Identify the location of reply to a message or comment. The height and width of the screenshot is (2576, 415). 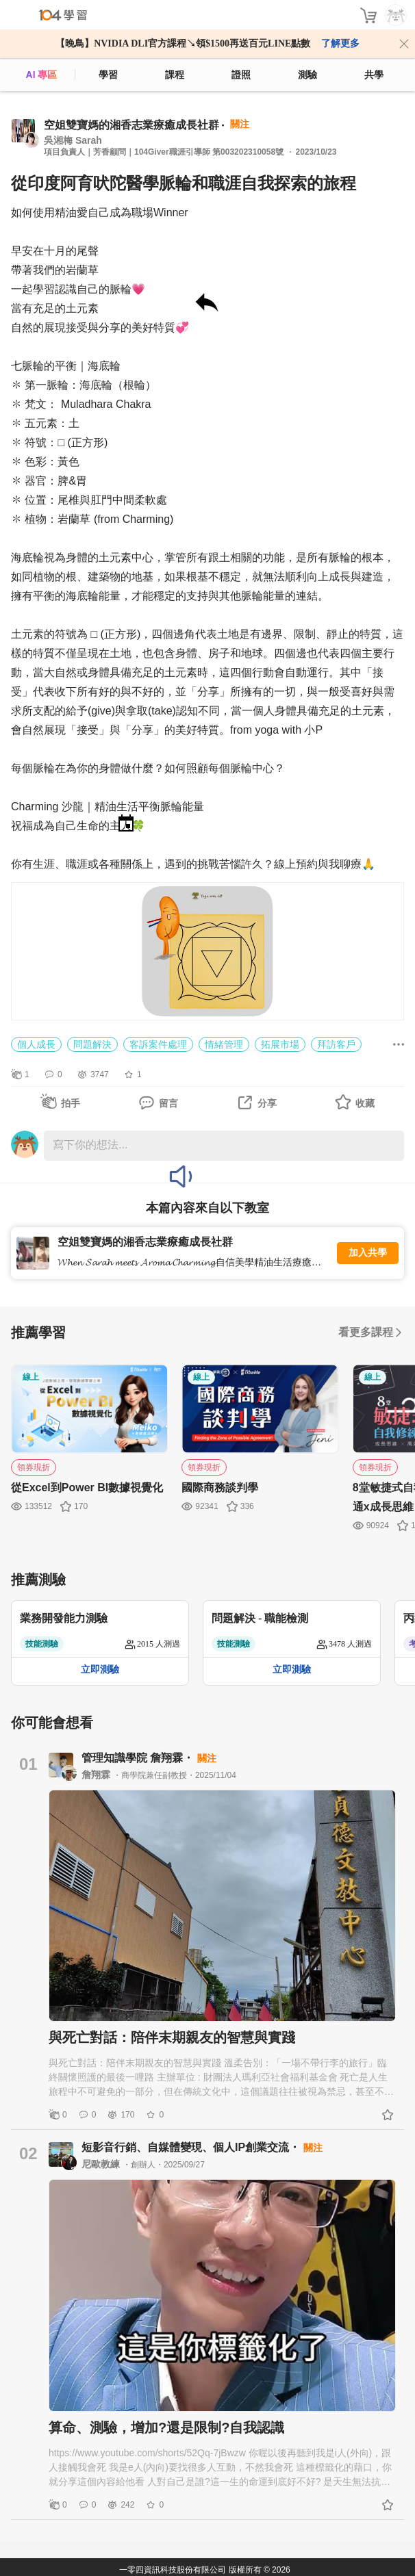
(207, 302).